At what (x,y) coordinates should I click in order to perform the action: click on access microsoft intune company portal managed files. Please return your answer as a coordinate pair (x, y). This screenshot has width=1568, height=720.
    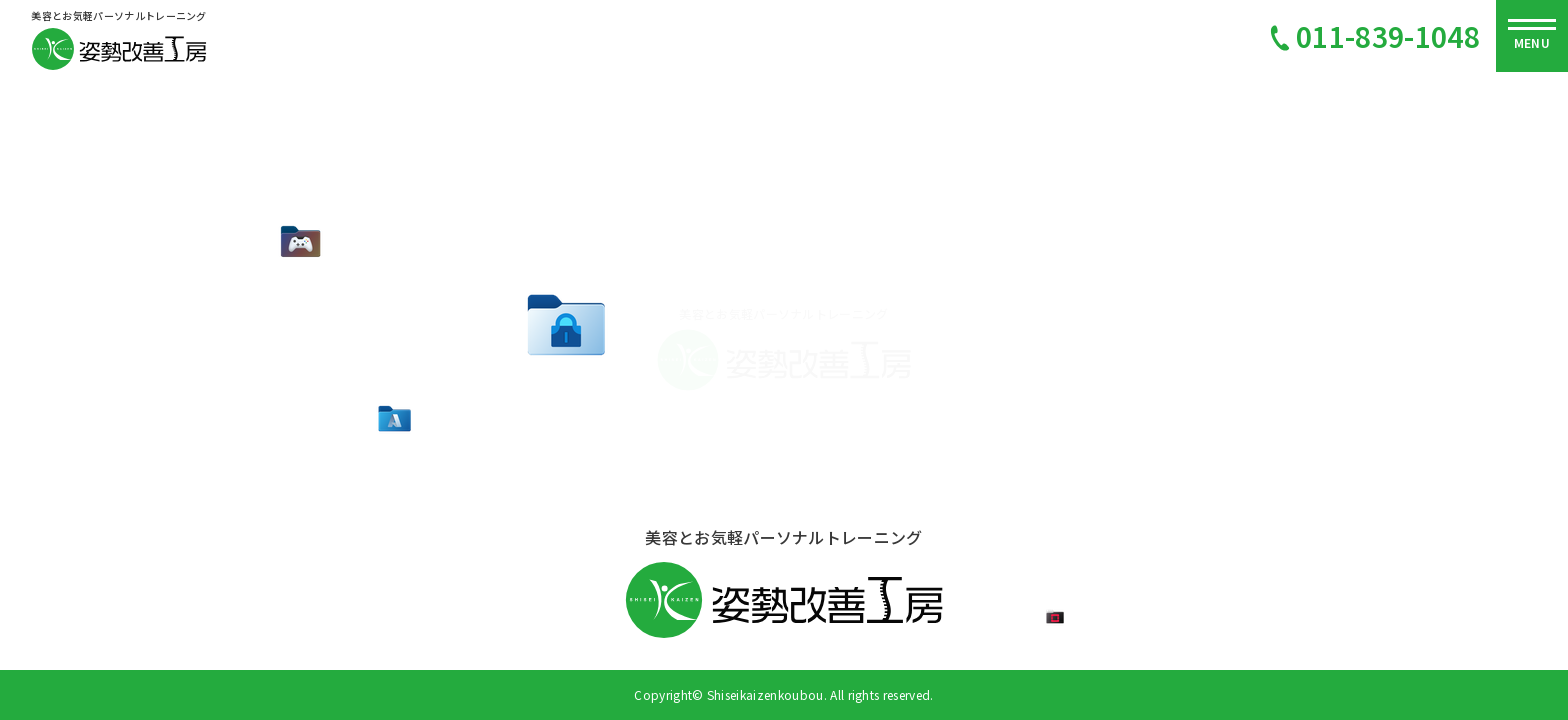
    Looking at the image, I should click on (566, 327).